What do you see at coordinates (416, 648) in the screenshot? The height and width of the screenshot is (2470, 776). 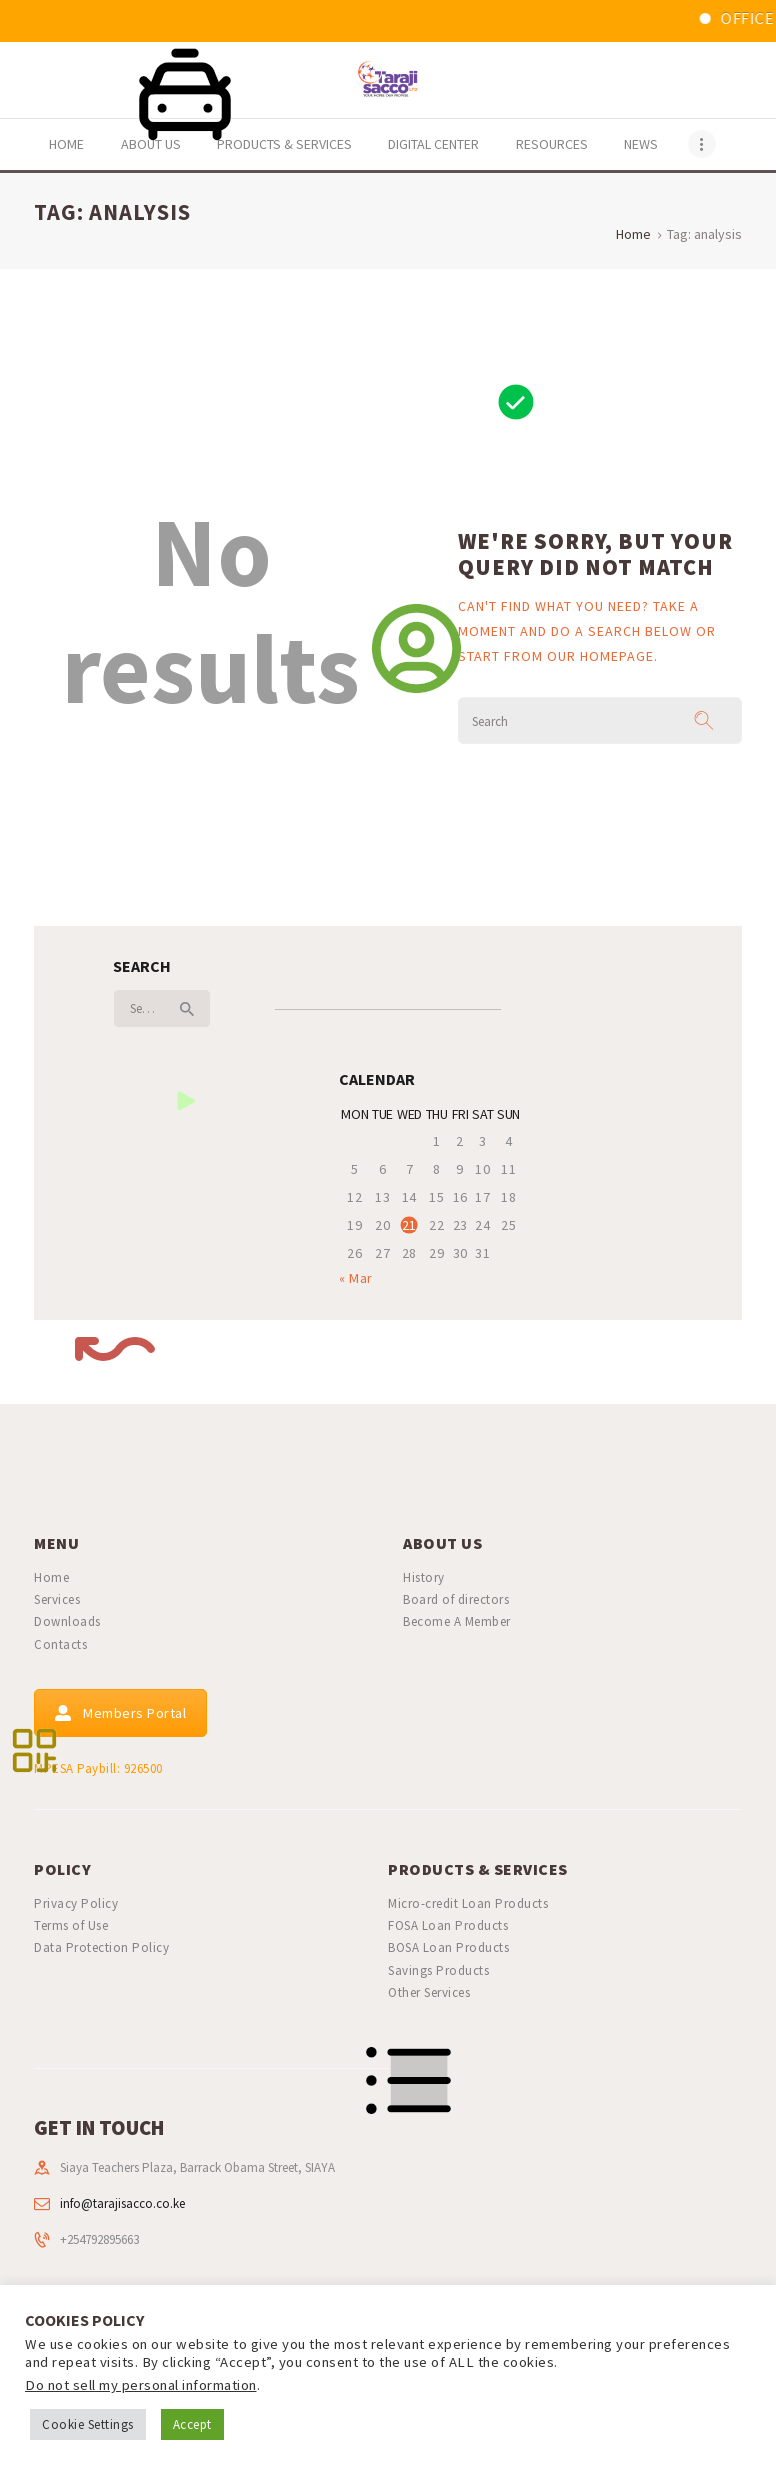 I see `view your profile` at bounding box center [416, 648].